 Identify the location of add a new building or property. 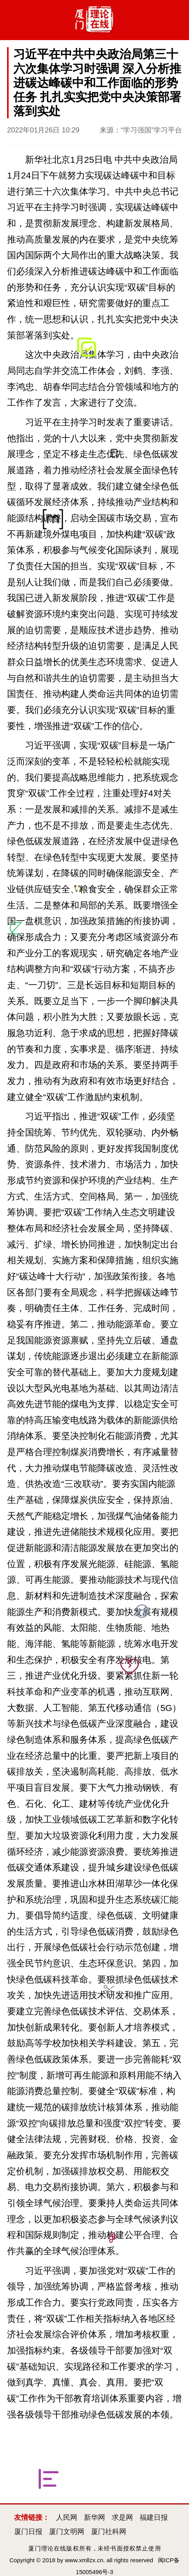
(114, 453).